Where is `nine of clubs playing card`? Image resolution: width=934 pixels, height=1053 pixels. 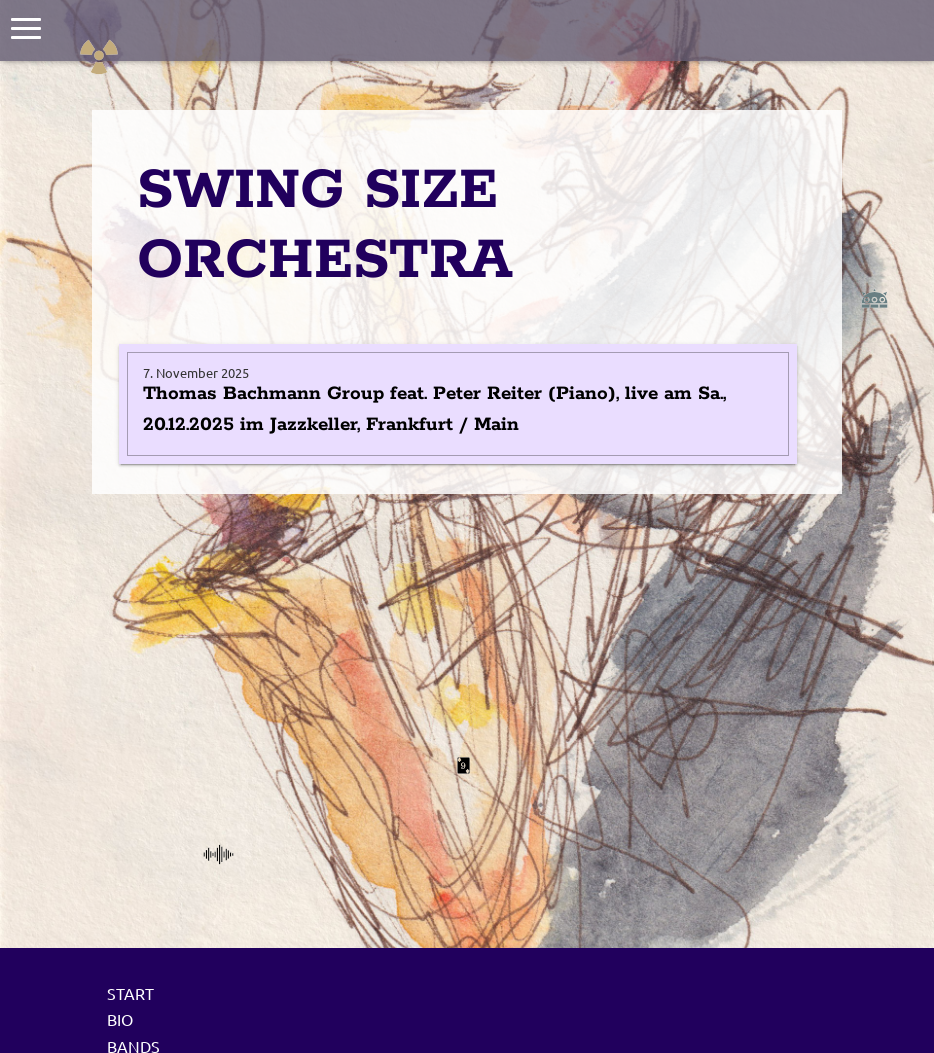 nine of clubs playing card is located at coordinates (463, 765).